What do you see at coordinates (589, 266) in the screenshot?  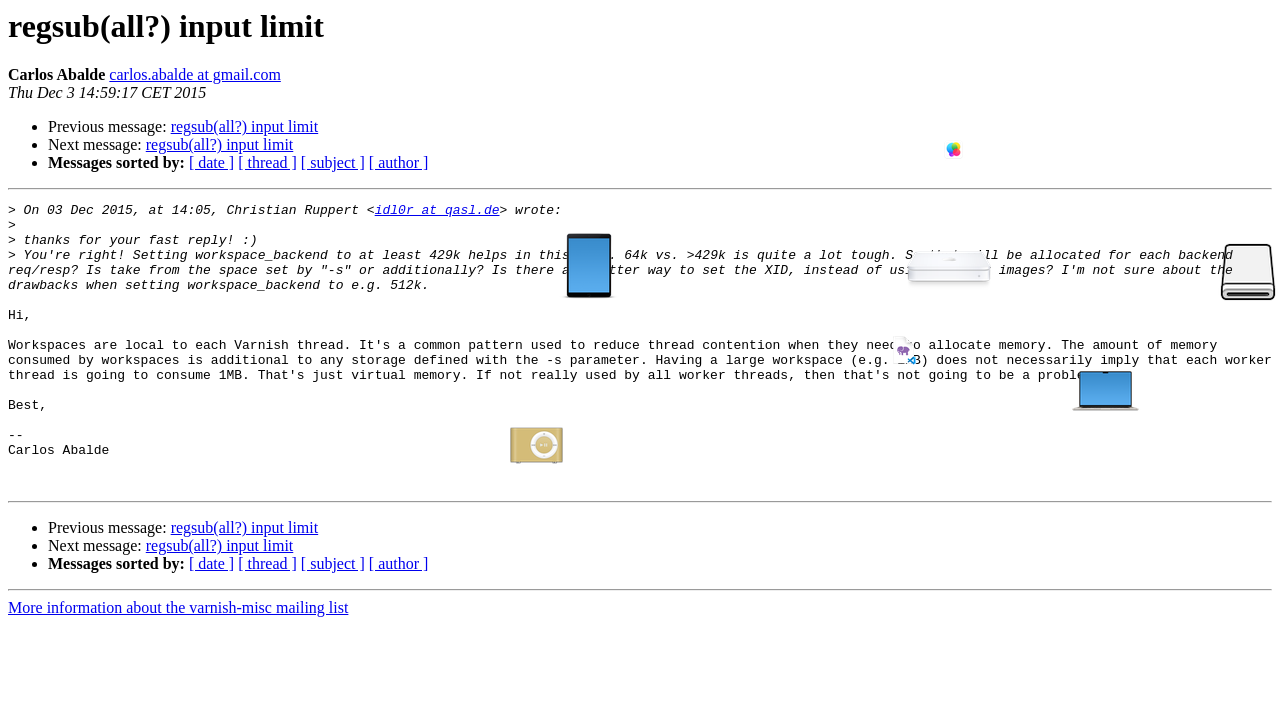 I see `view or manage connected iPad device` at bounding box center [589, 266].